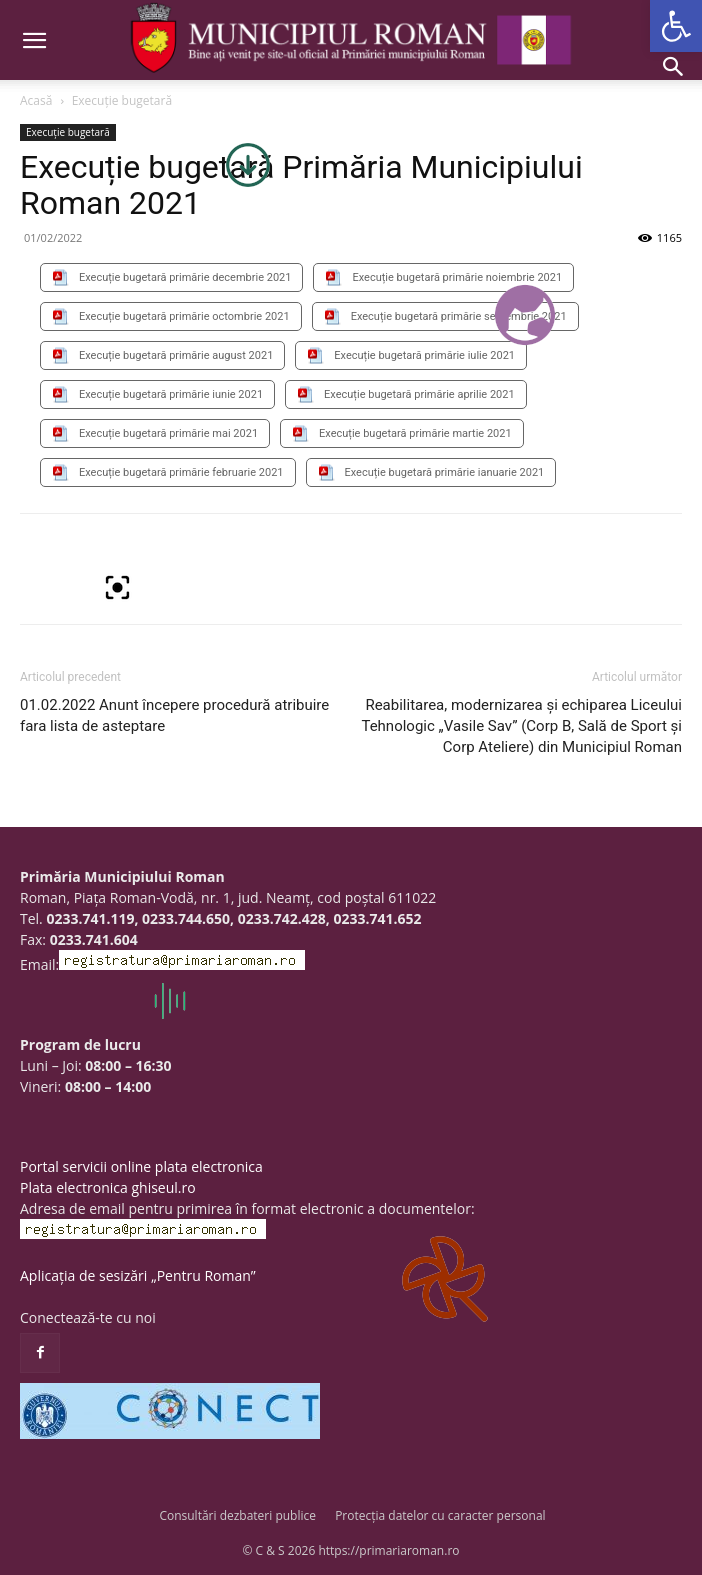 Image resolution: width=702 pixels, height=1575 pixels. Describe the element at coordinates (170, 1001) in the screenshot. I see `audio or sound visualization` at that location.